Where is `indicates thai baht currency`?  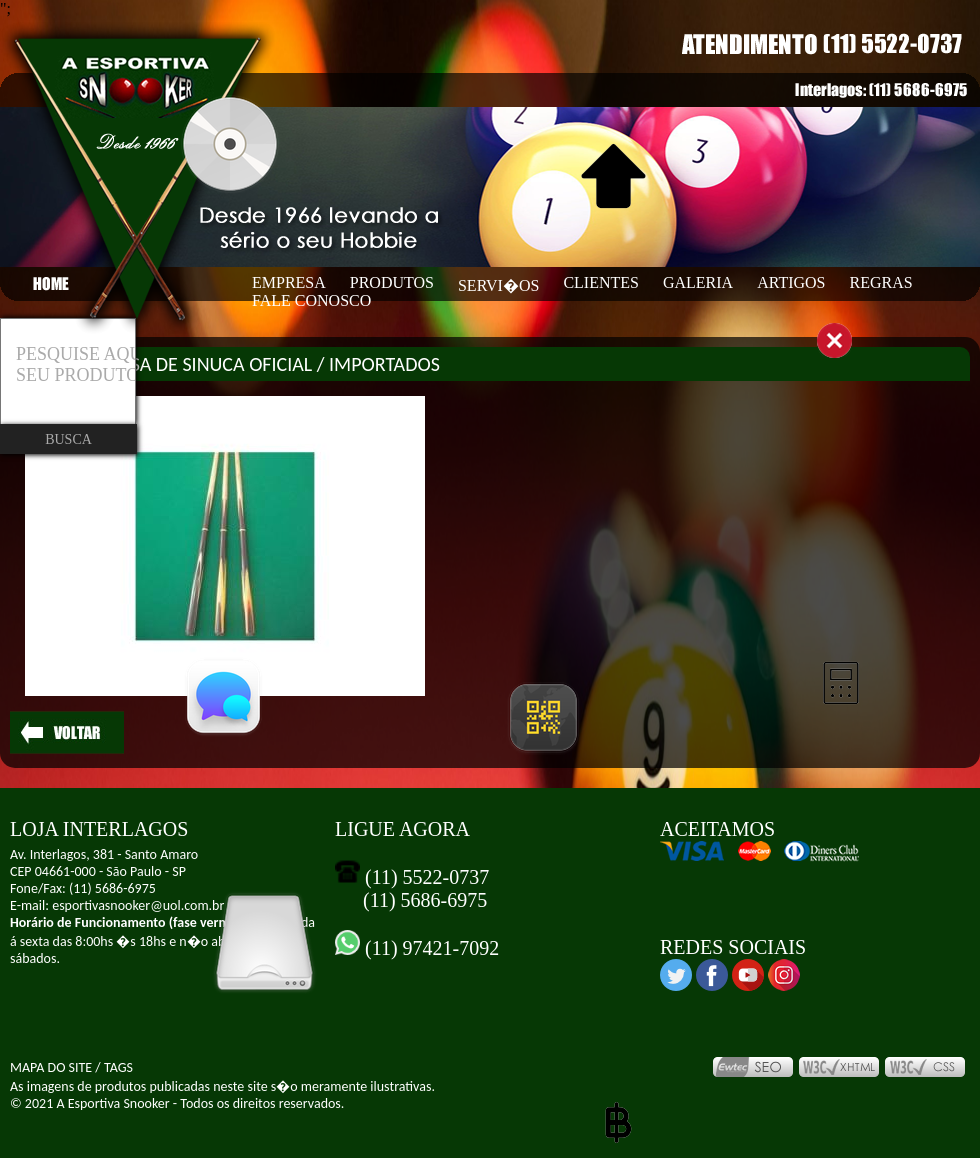
indicates thai baht currency is located at coordinates (618, 1122).